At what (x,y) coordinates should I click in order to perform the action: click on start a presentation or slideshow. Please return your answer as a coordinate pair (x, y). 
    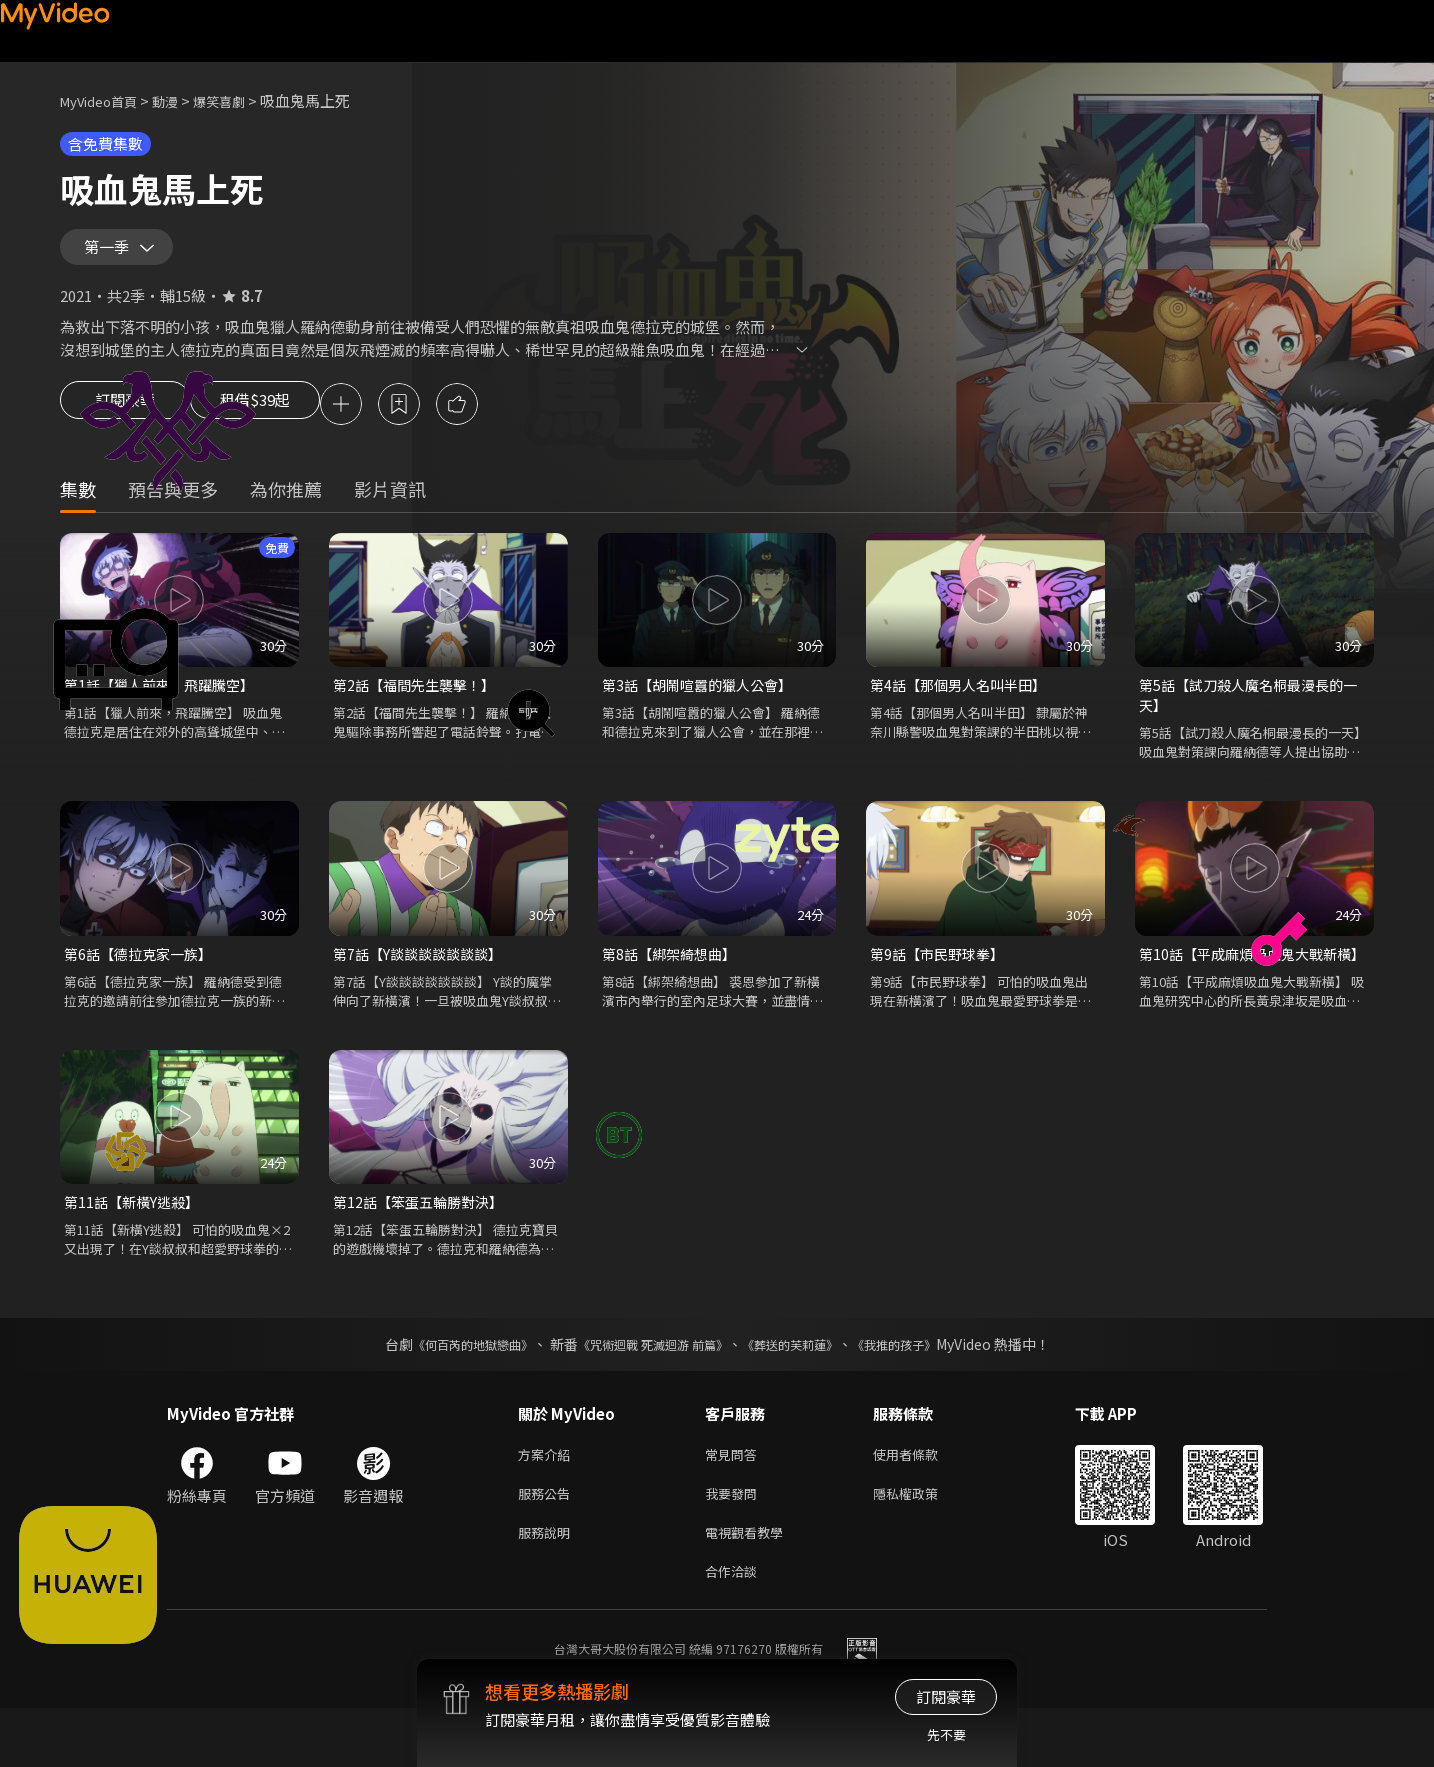
    Looking at the image, I should click on (116, 659).